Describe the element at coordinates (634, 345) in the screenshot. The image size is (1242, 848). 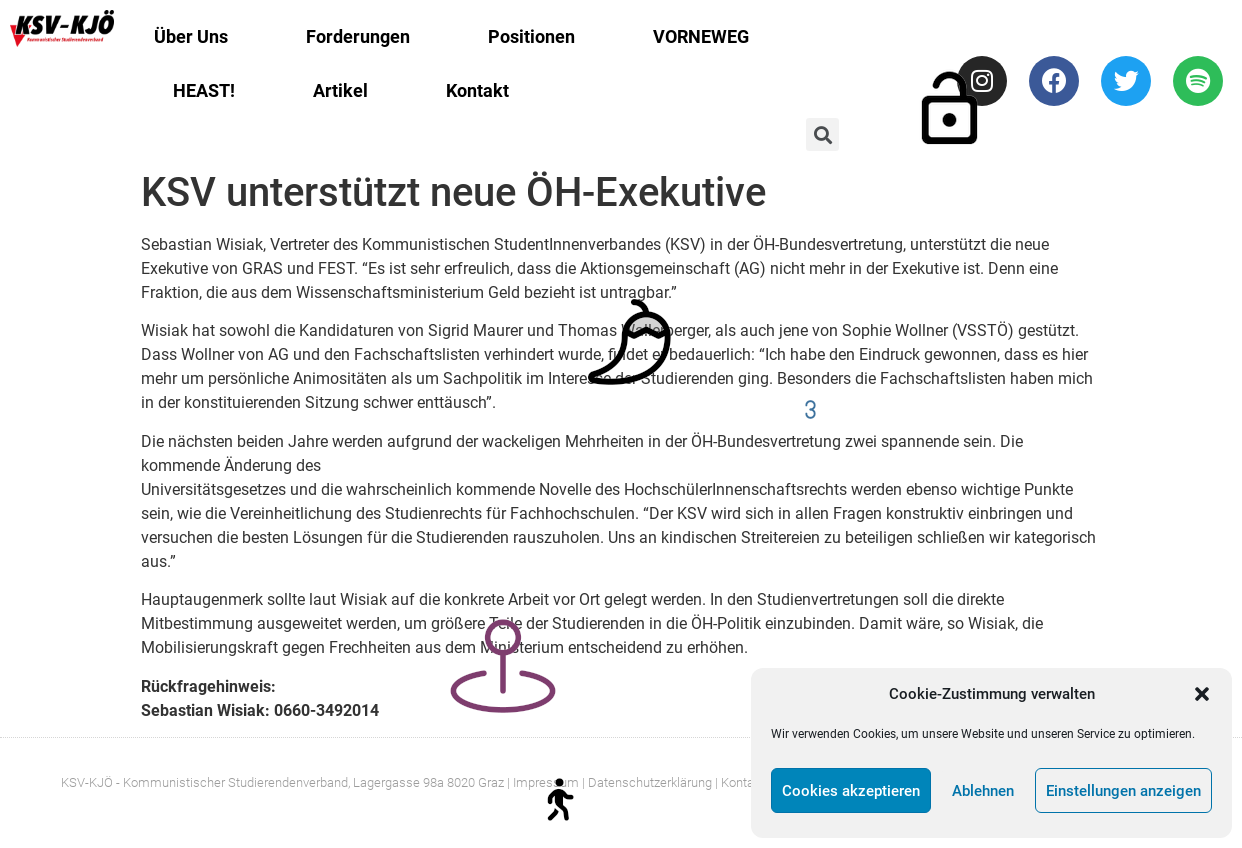
I see `indicates spicy food or heat level` at that location.